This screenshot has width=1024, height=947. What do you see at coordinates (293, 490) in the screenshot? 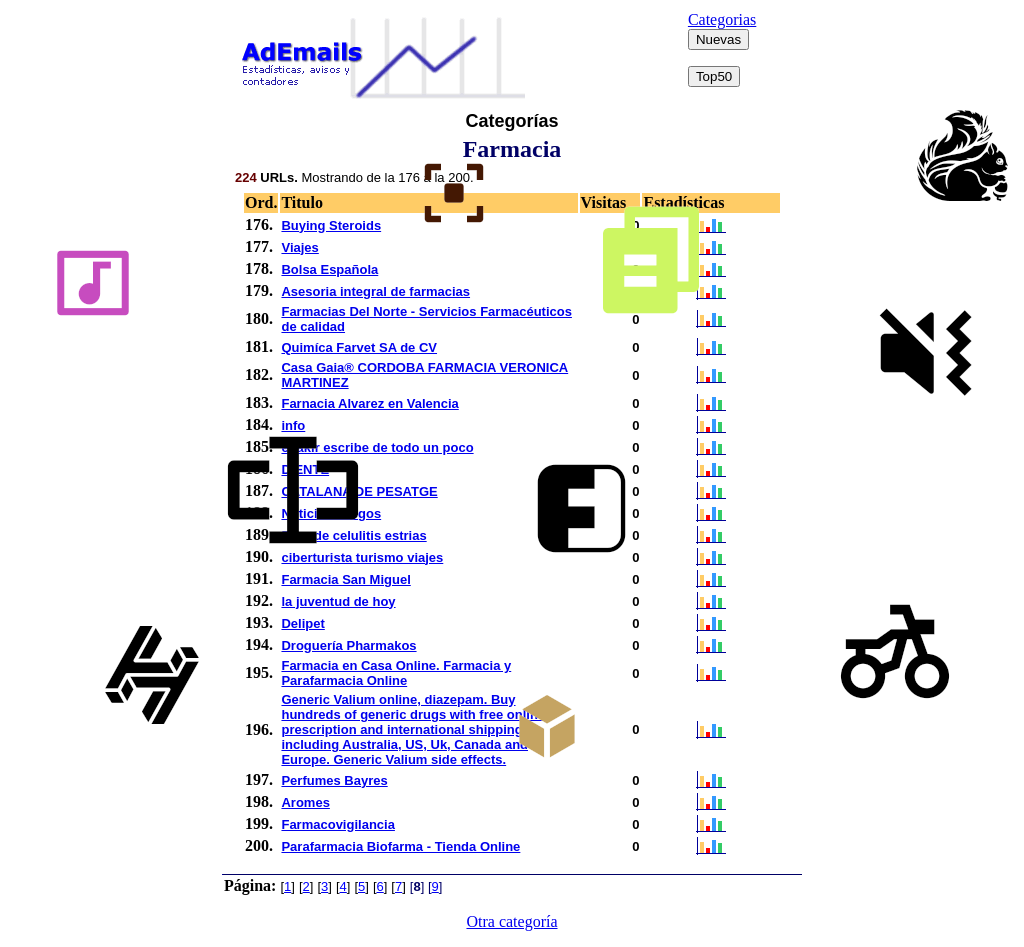
I see `insert a text input field` at bounding box center [293, 490].